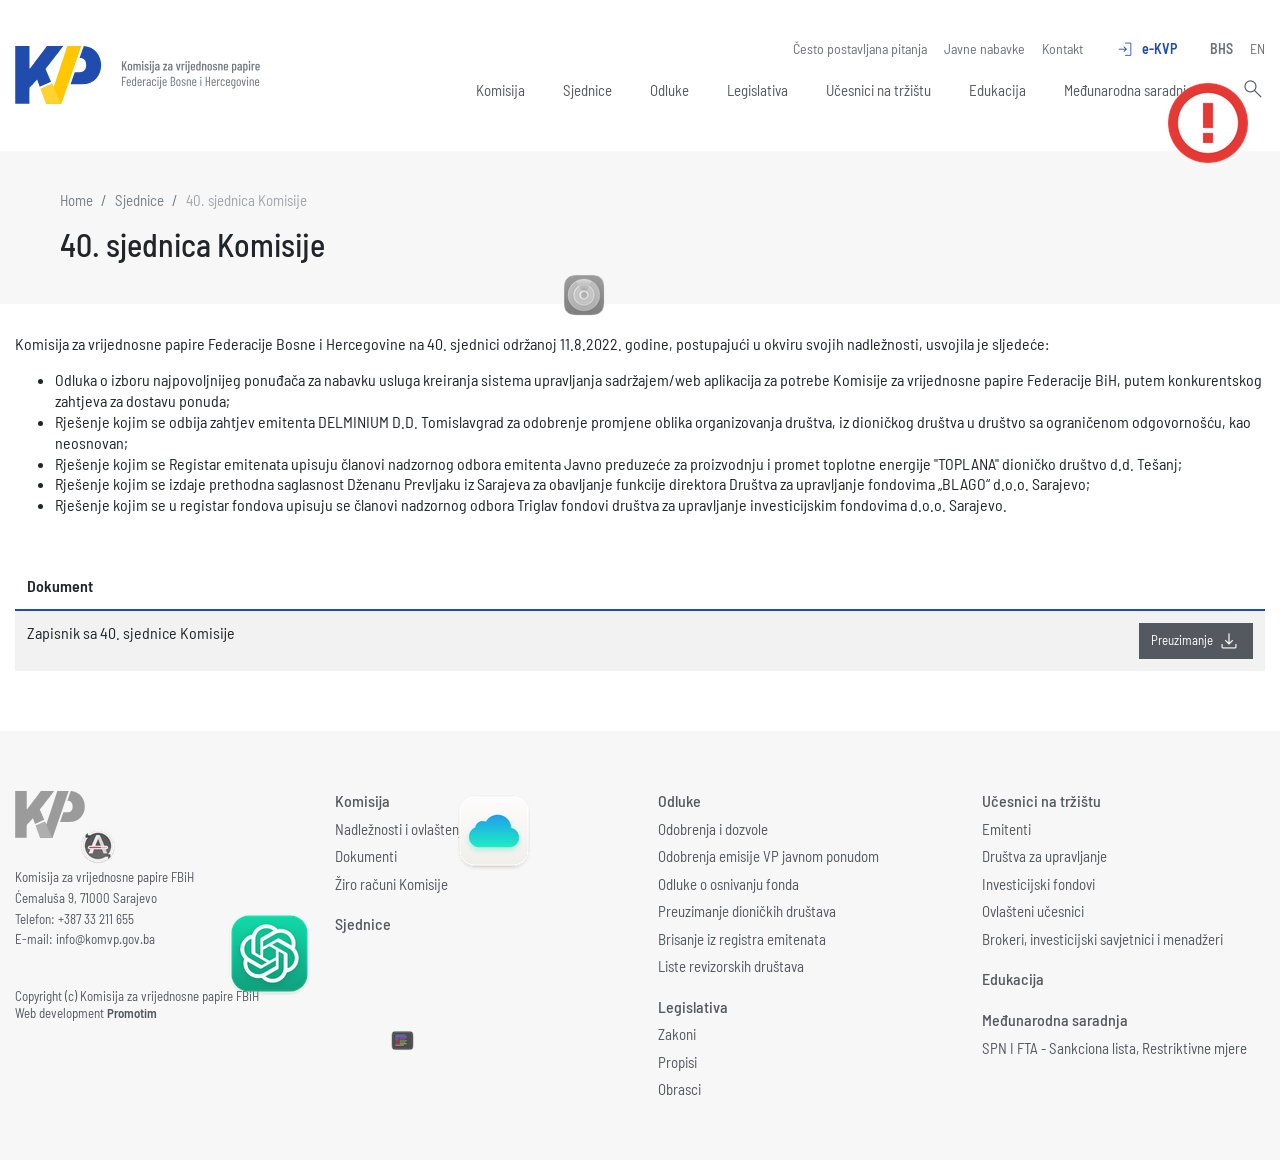 Image resolution: width=1280 pixels, height=1160 pixels. I want to click on indicates important or critical status, so click(1208, 123).